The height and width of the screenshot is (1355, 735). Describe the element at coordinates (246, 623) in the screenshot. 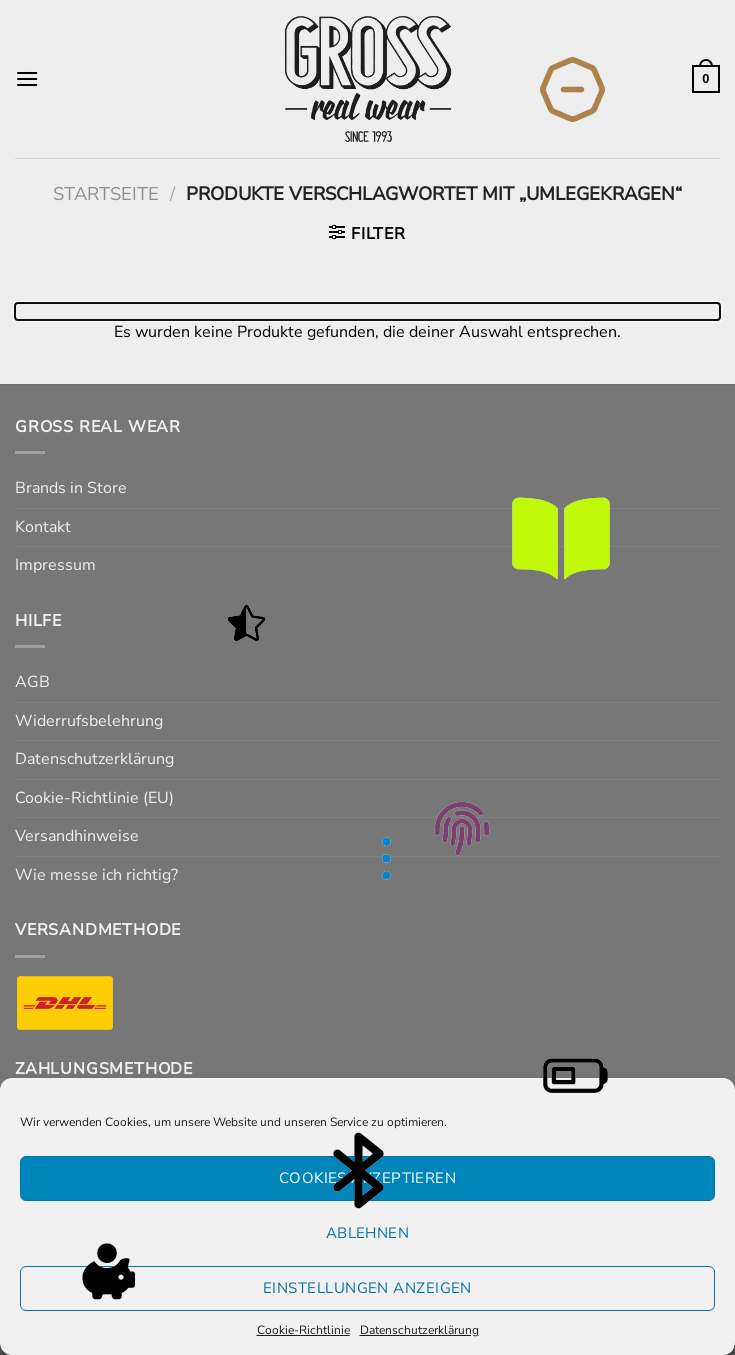

I see `indicates a partial or half rating` at that location.